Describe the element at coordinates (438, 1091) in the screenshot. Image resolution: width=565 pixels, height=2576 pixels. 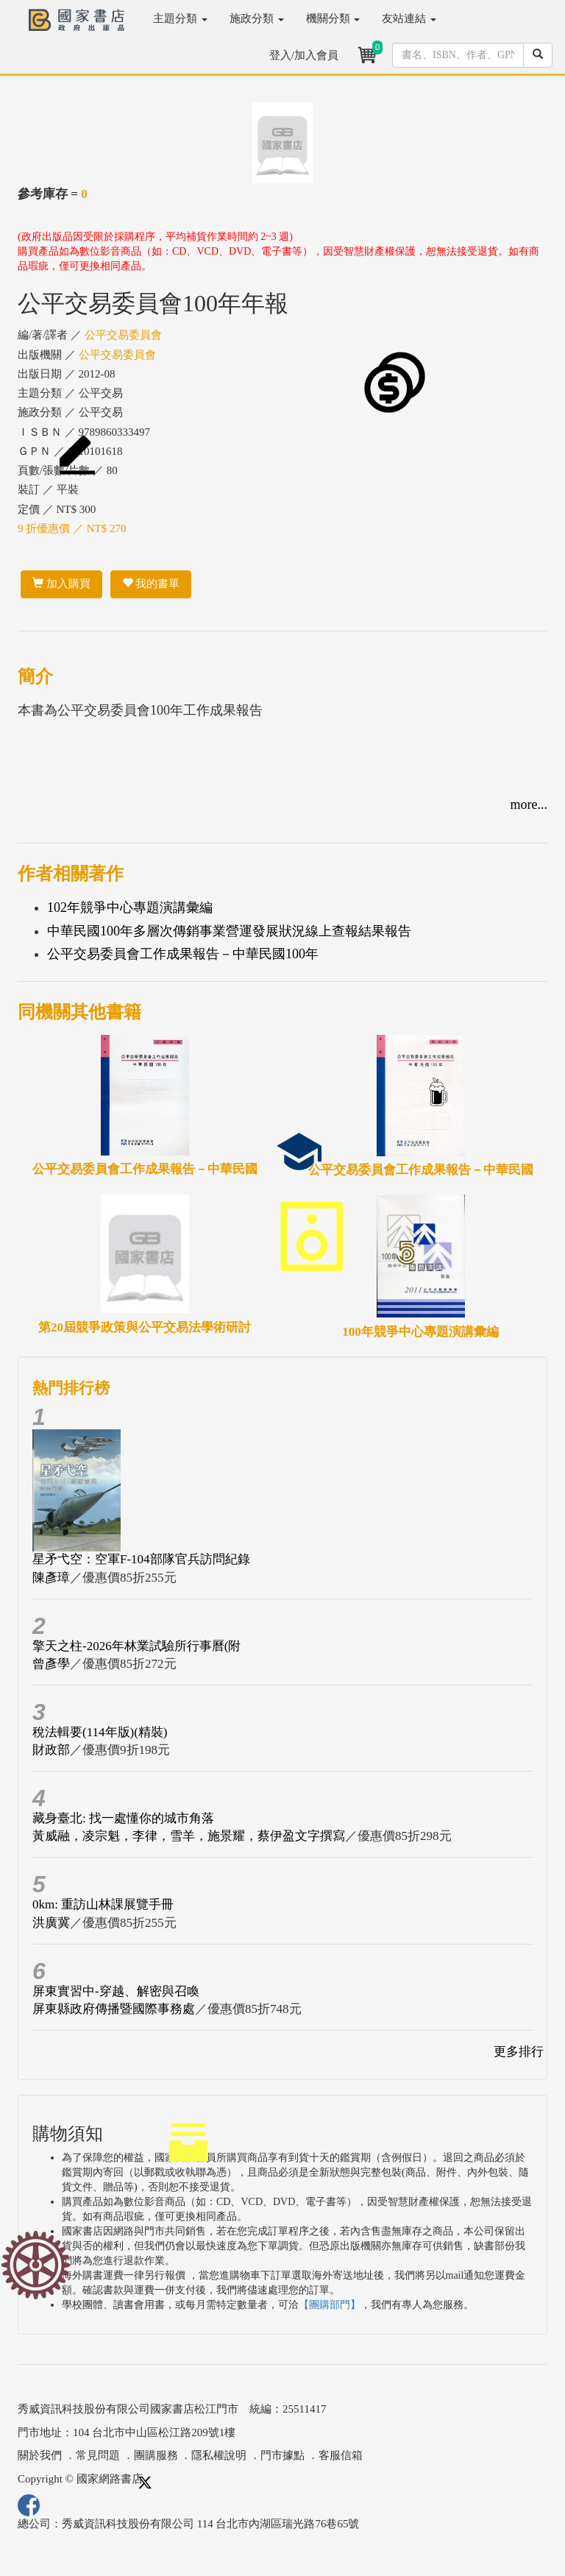
I see `link to homebrew package manager website` at that location.